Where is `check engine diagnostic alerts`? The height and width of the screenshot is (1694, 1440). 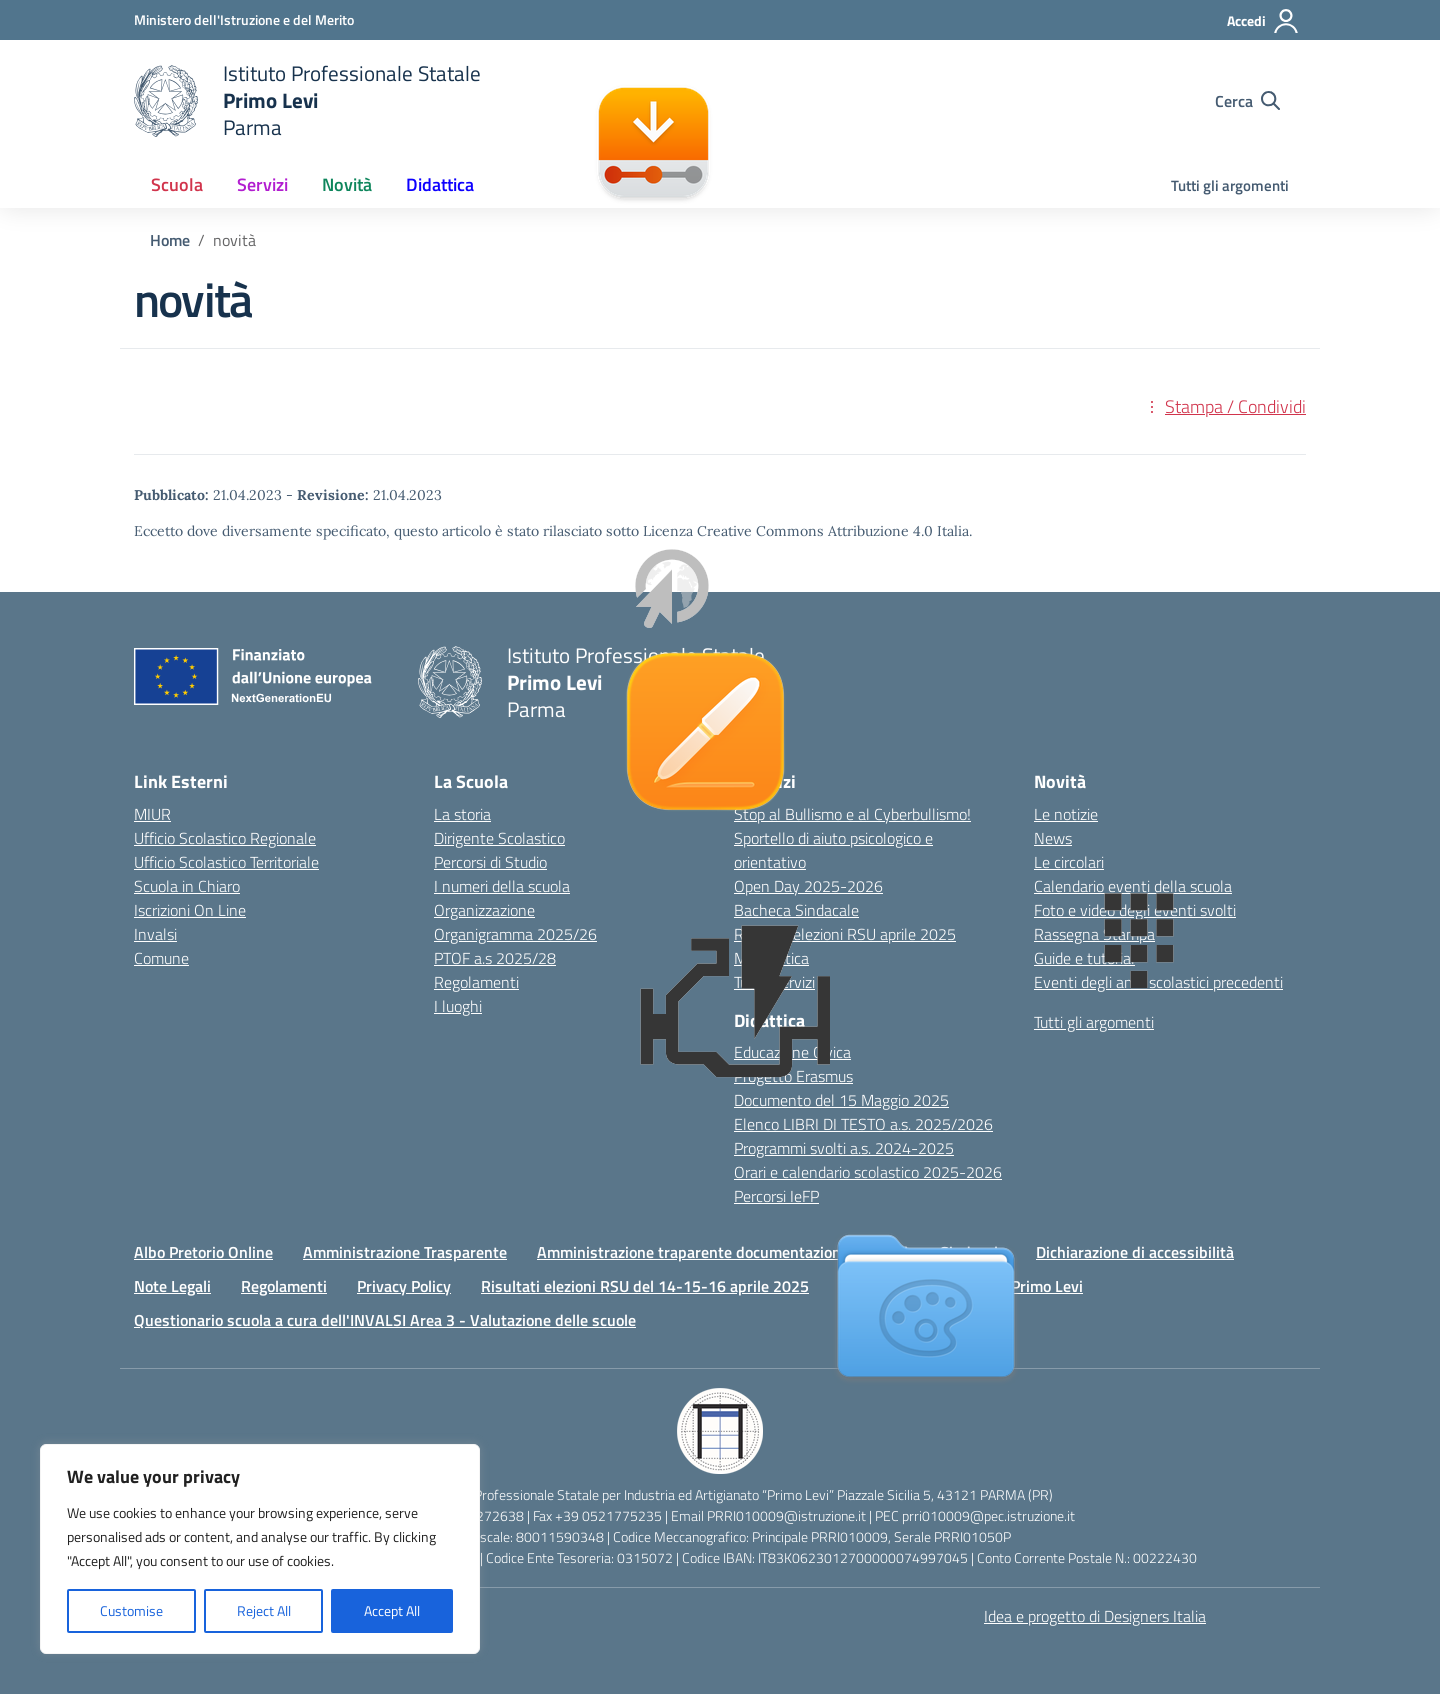 check engine diagnostic alerts is located at coordinates (729, 1014).